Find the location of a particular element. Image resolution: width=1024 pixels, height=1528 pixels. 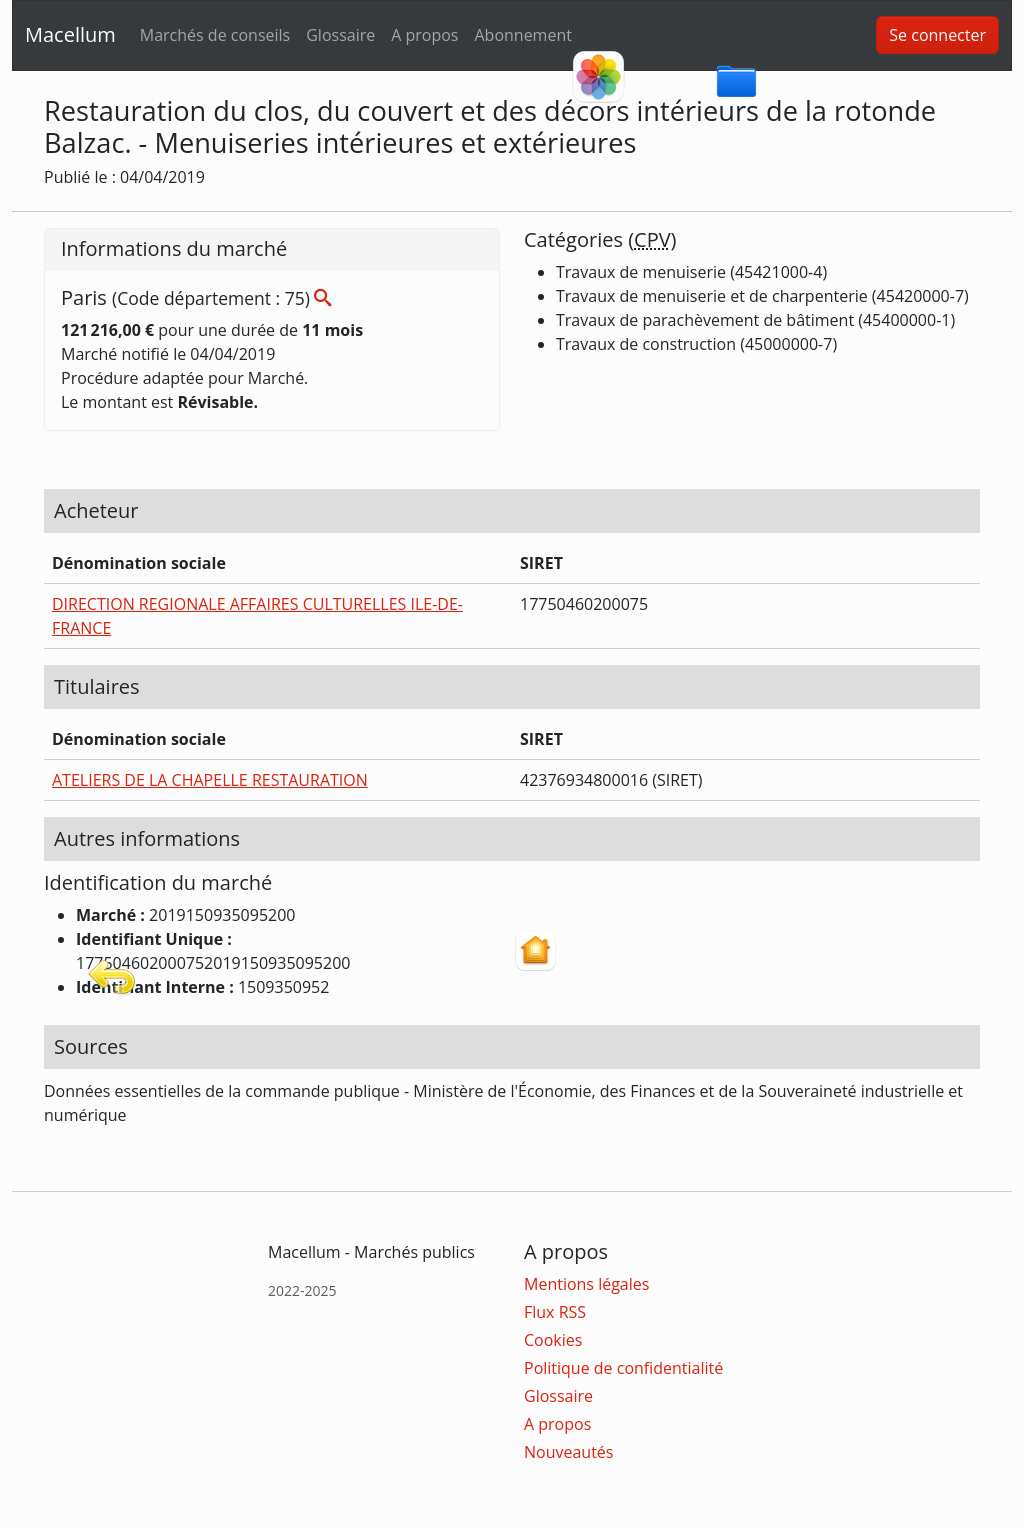

open the home app to control smart home devices is located at coordinates (535, 950).